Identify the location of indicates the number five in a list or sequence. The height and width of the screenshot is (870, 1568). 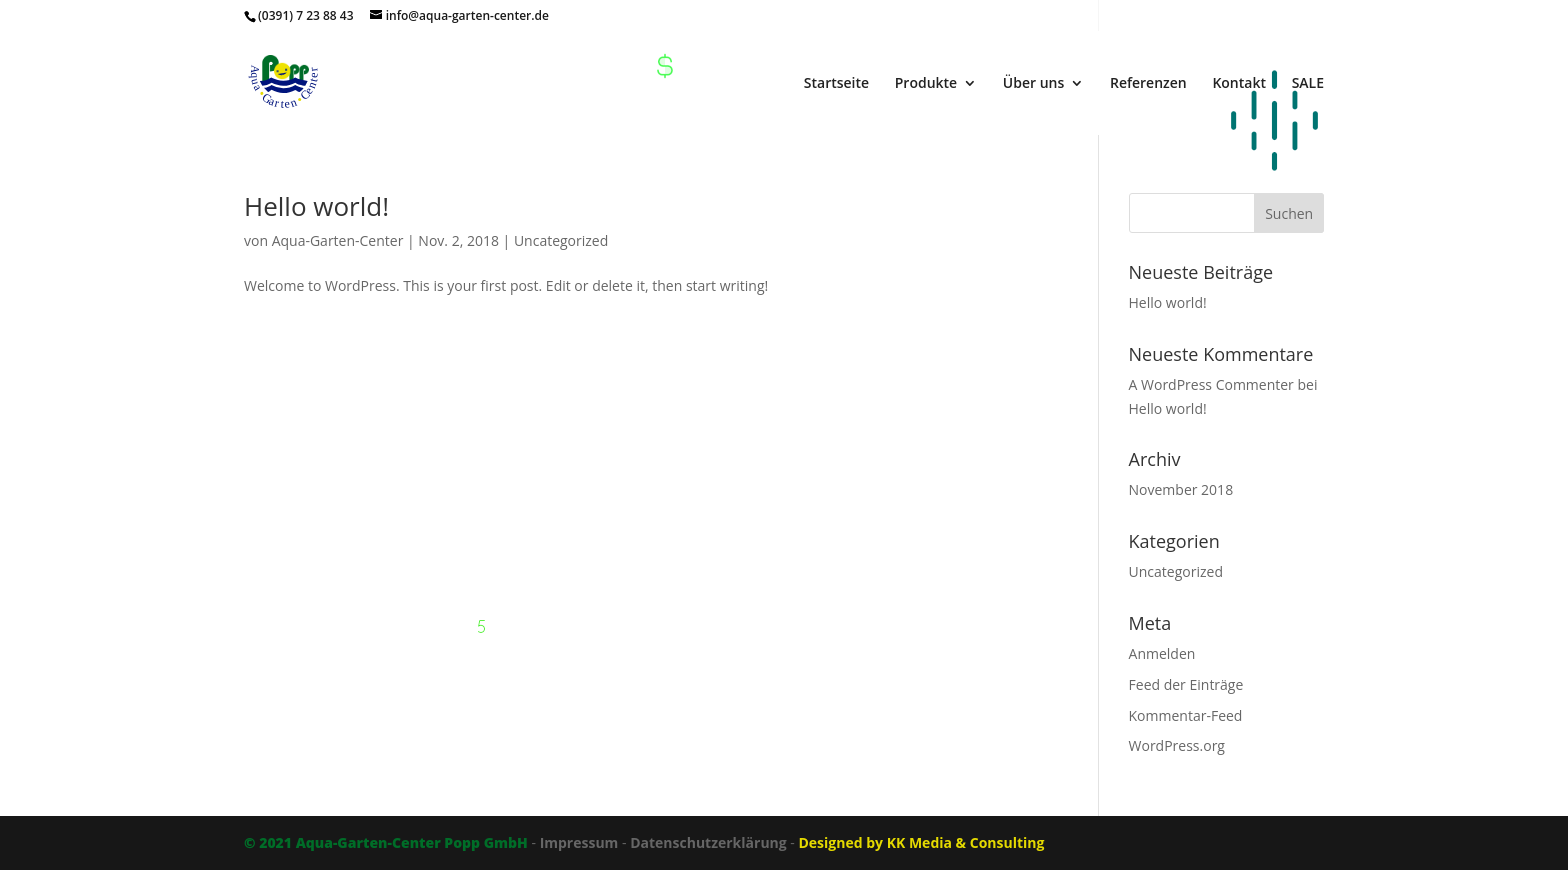
(481, 626).